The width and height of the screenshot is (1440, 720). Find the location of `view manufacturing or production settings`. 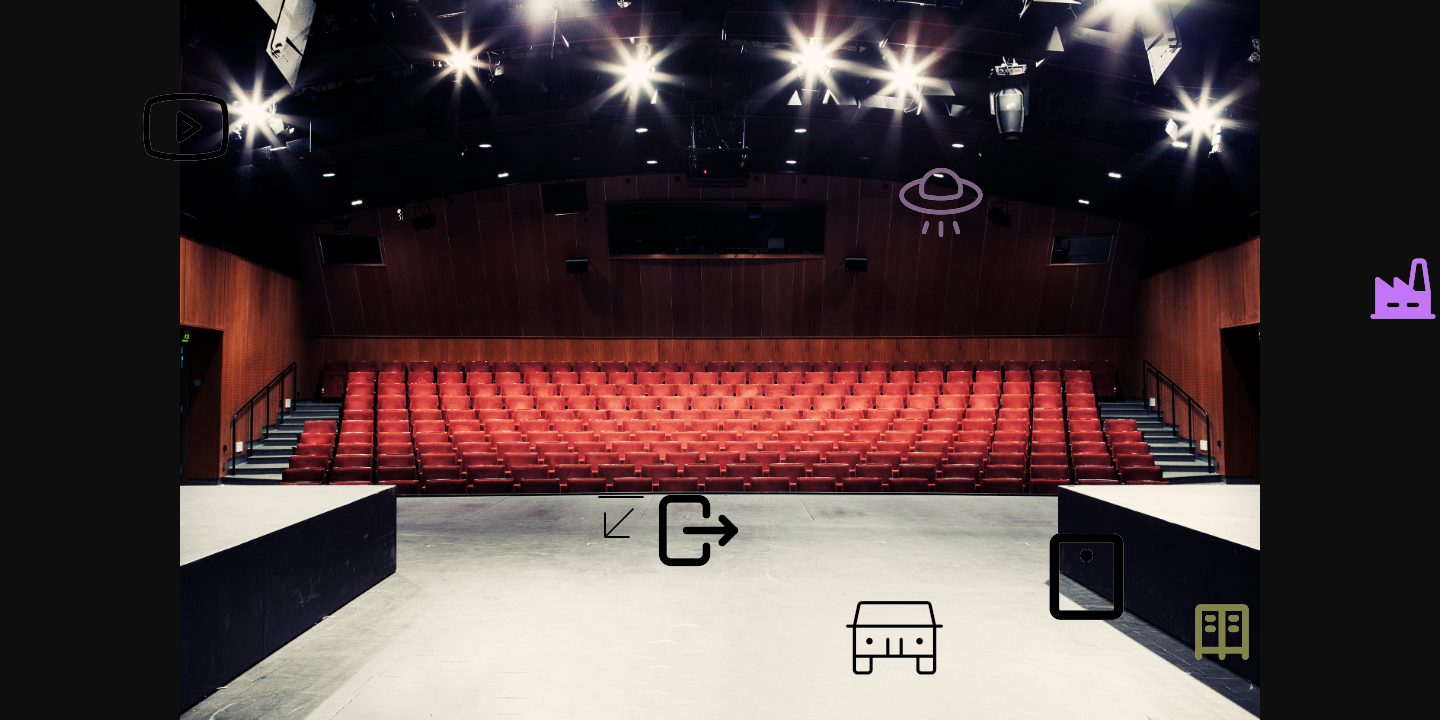

view manufacturing or production settings is located at coordinates (1403, 291).